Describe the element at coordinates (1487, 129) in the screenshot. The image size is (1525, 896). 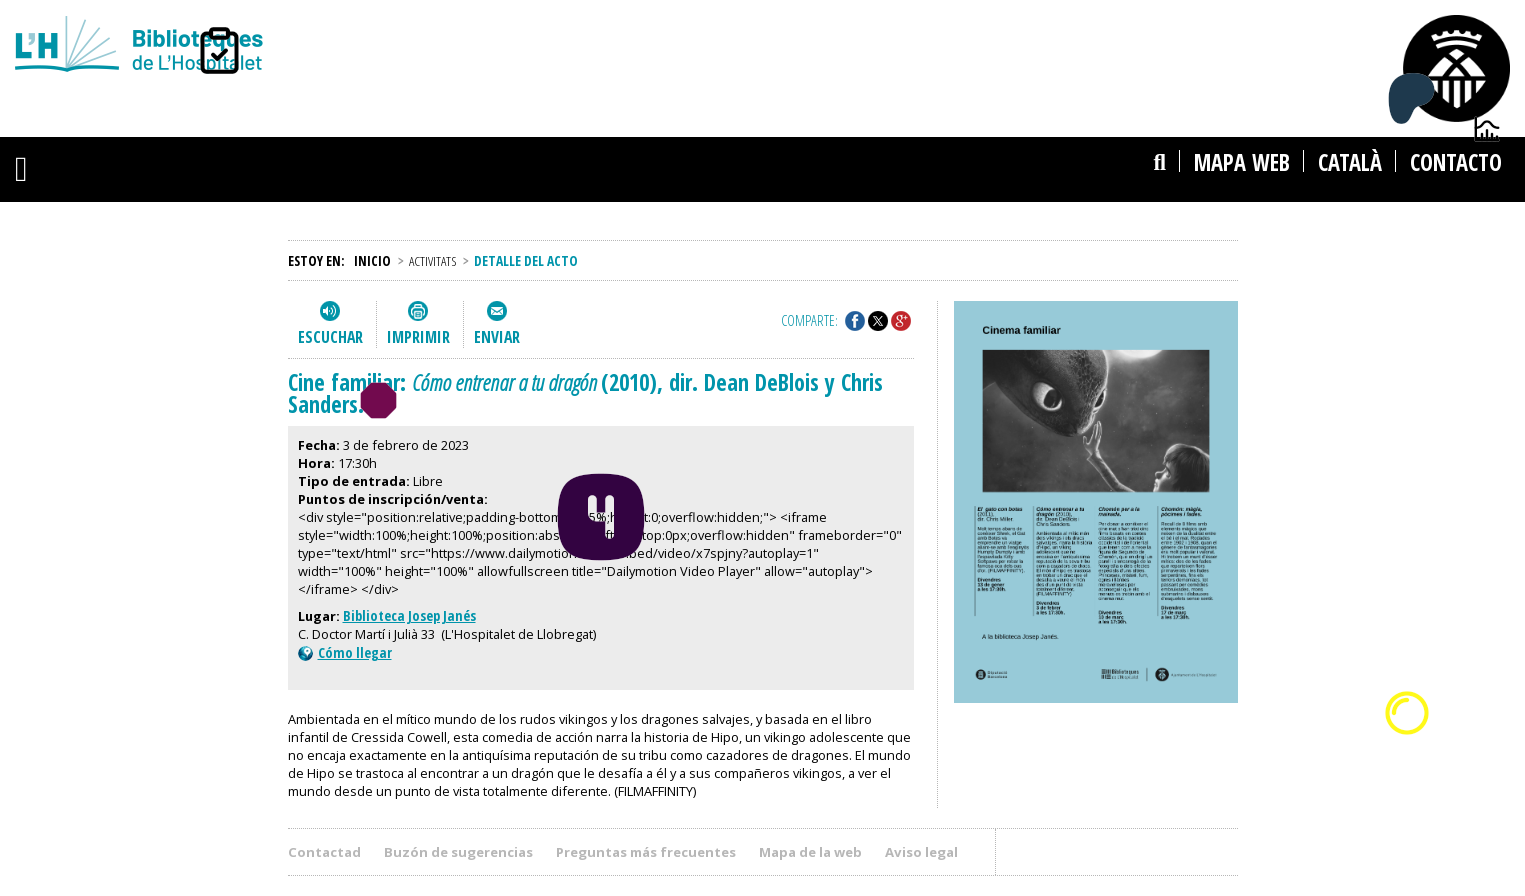
I see `view histogram or distribution chart` at that location.